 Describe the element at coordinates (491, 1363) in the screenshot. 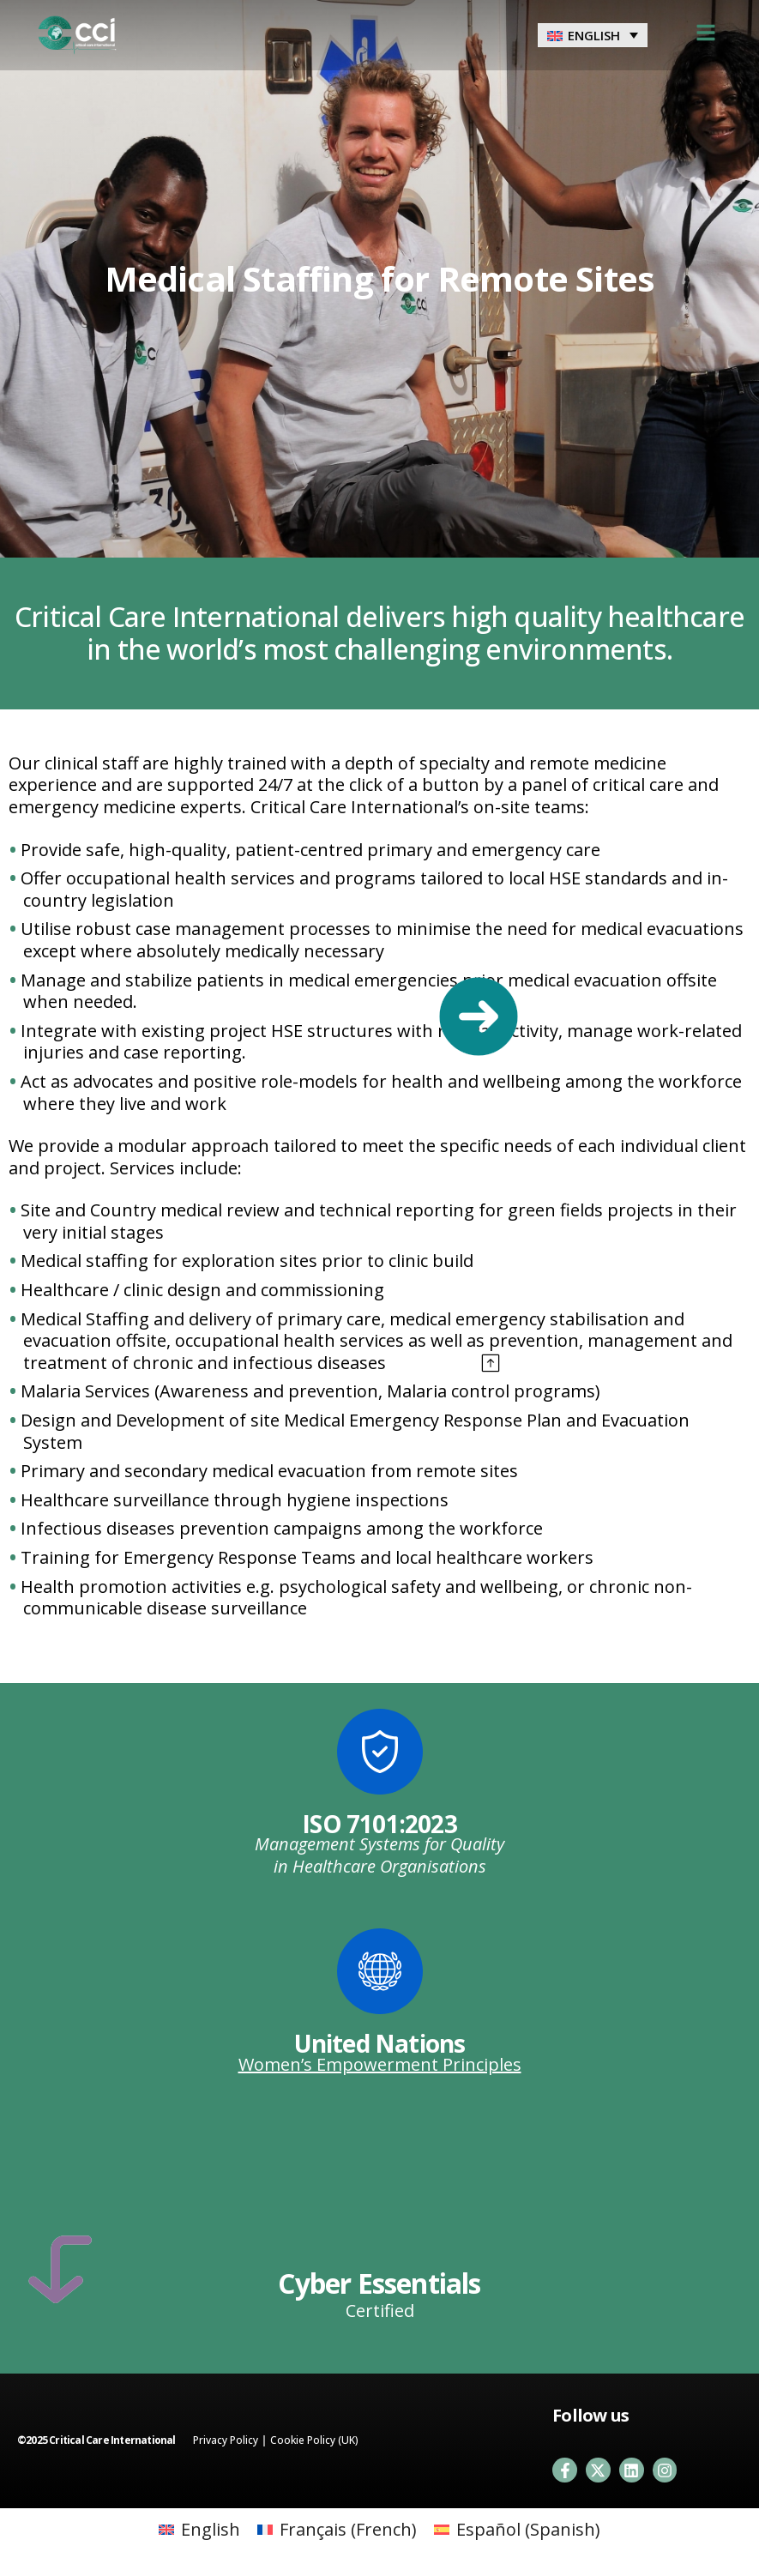

I see `upload a file or content` at that location.